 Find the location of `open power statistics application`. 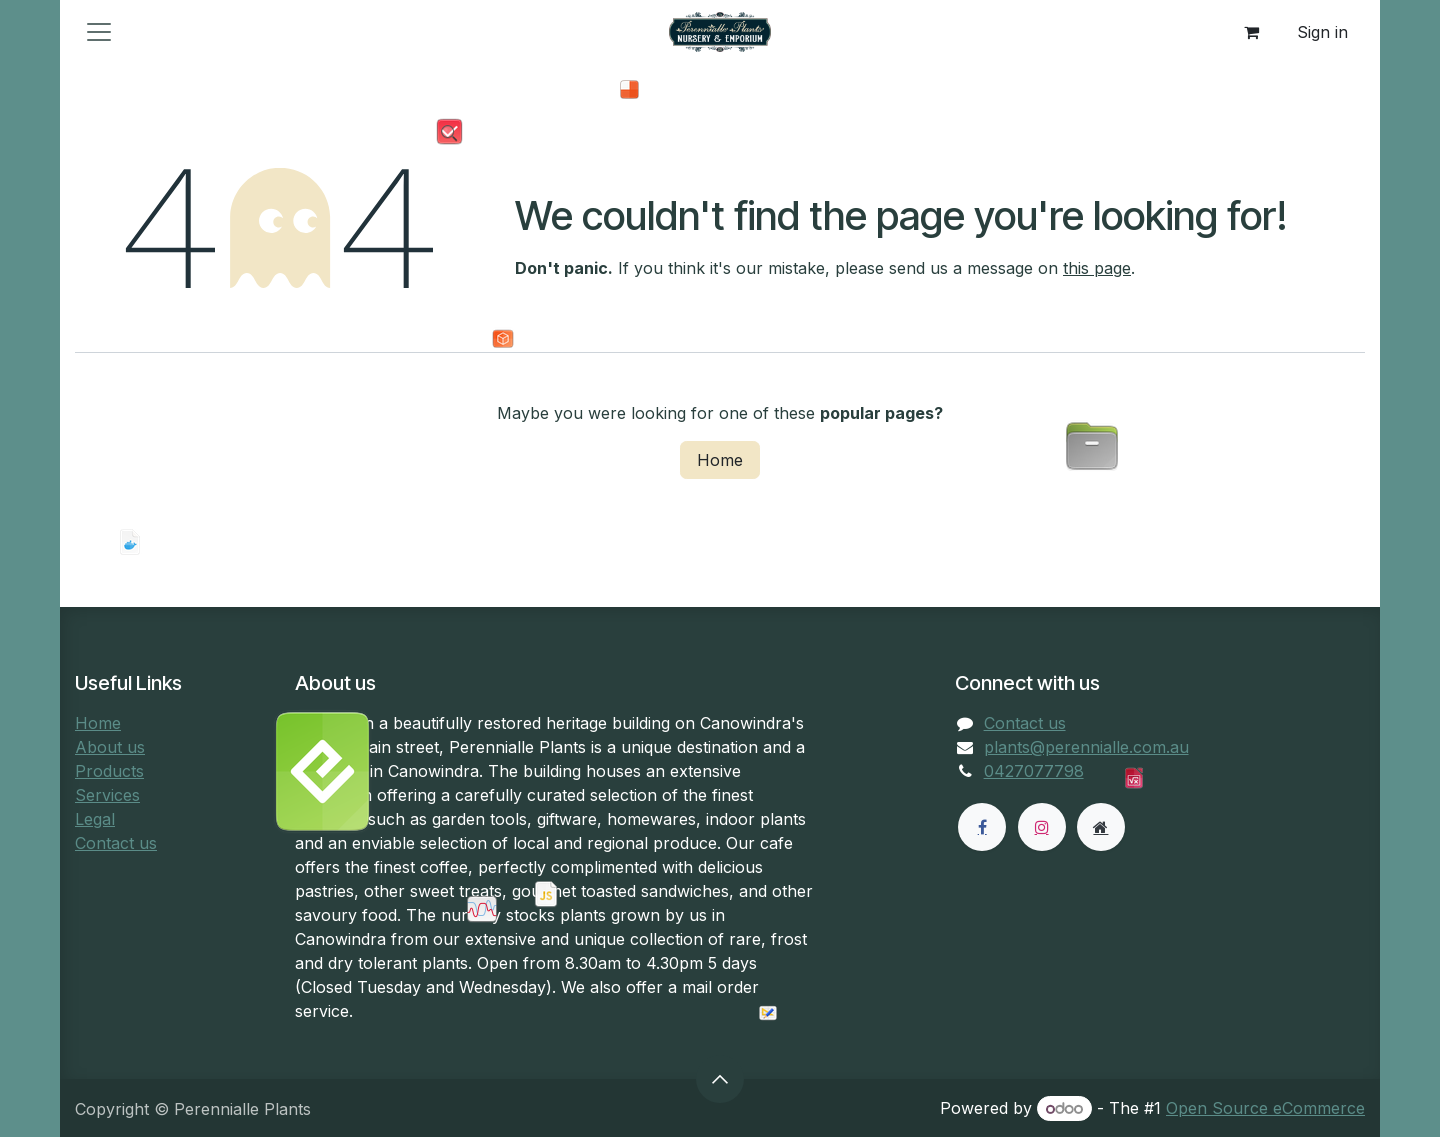

open power statistics application is located at coordinates (482, 909).